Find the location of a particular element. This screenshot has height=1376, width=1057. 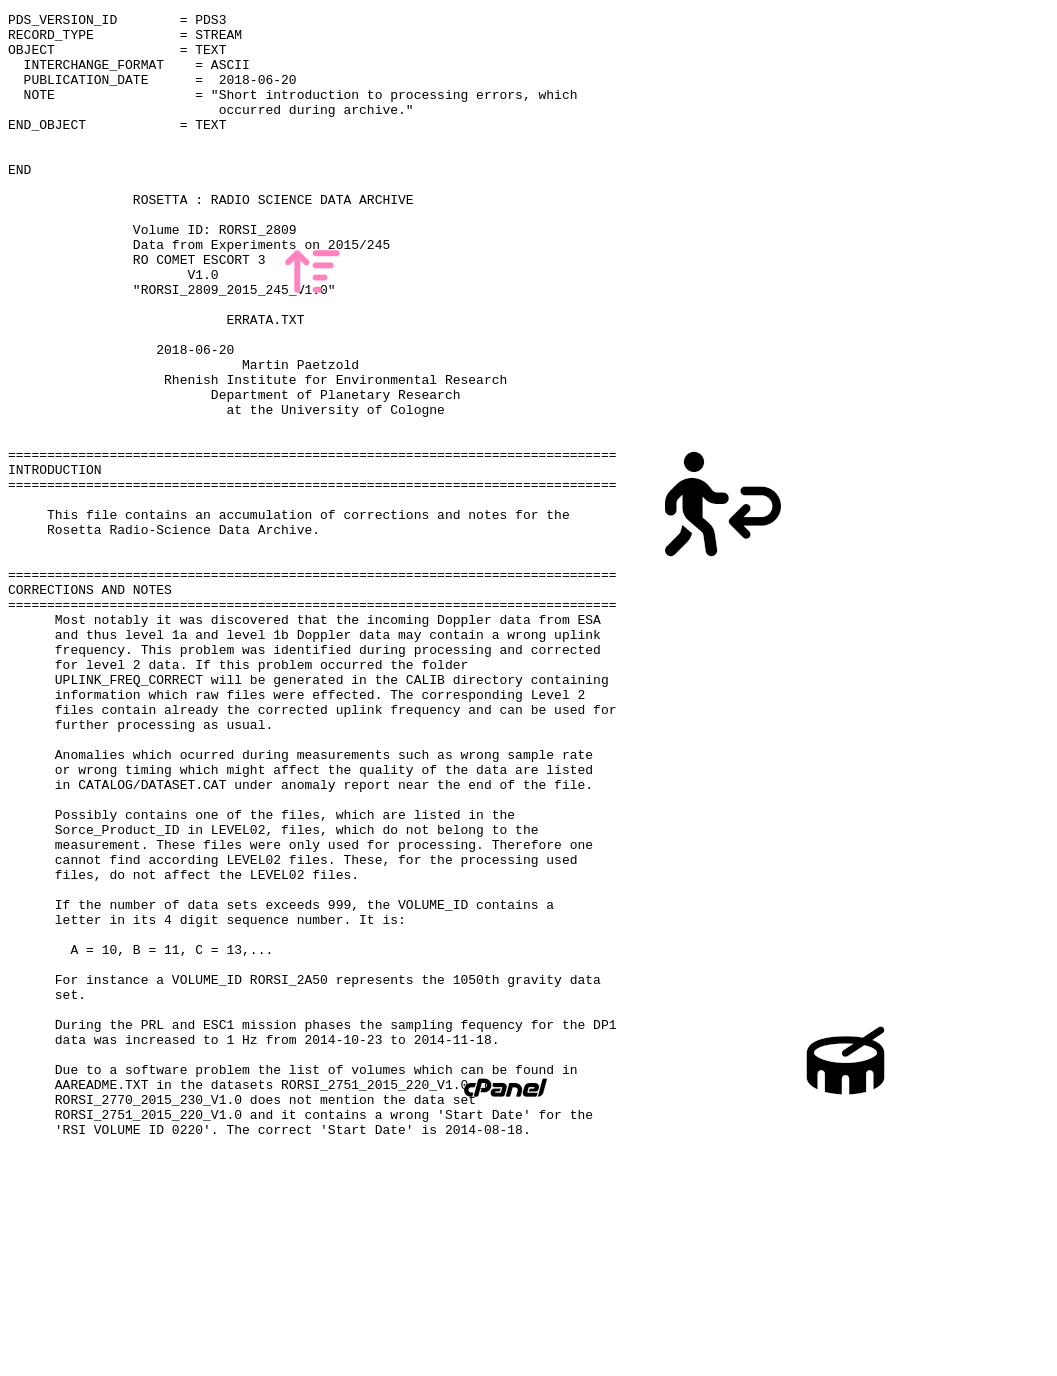

return to starting point of walking route is located at coordinates (723, 504).